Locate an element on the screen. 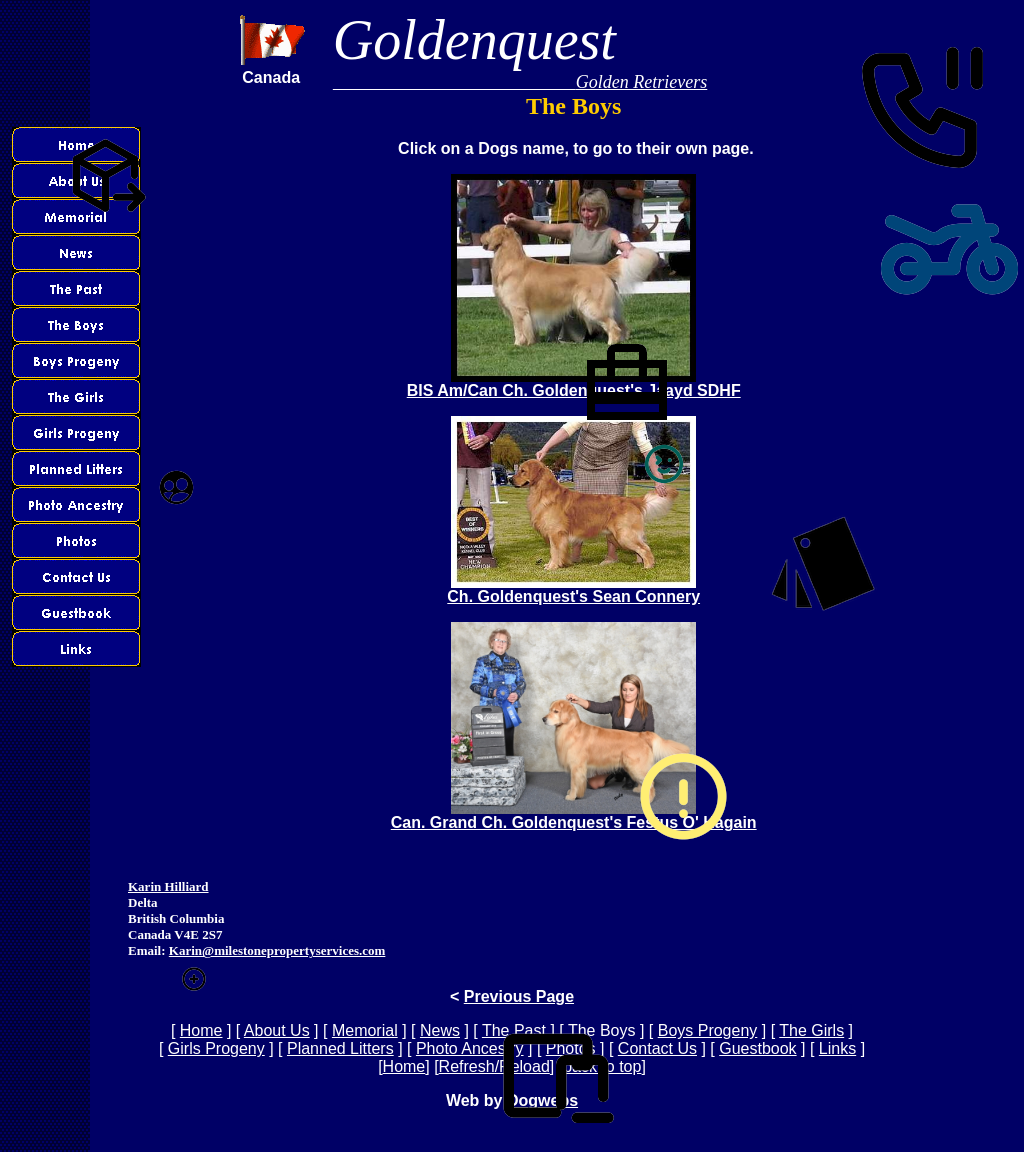 The height and width of the screenshot is (1152, 1024). select motorcycle as vehicle type is located at coordinates (949, 251).